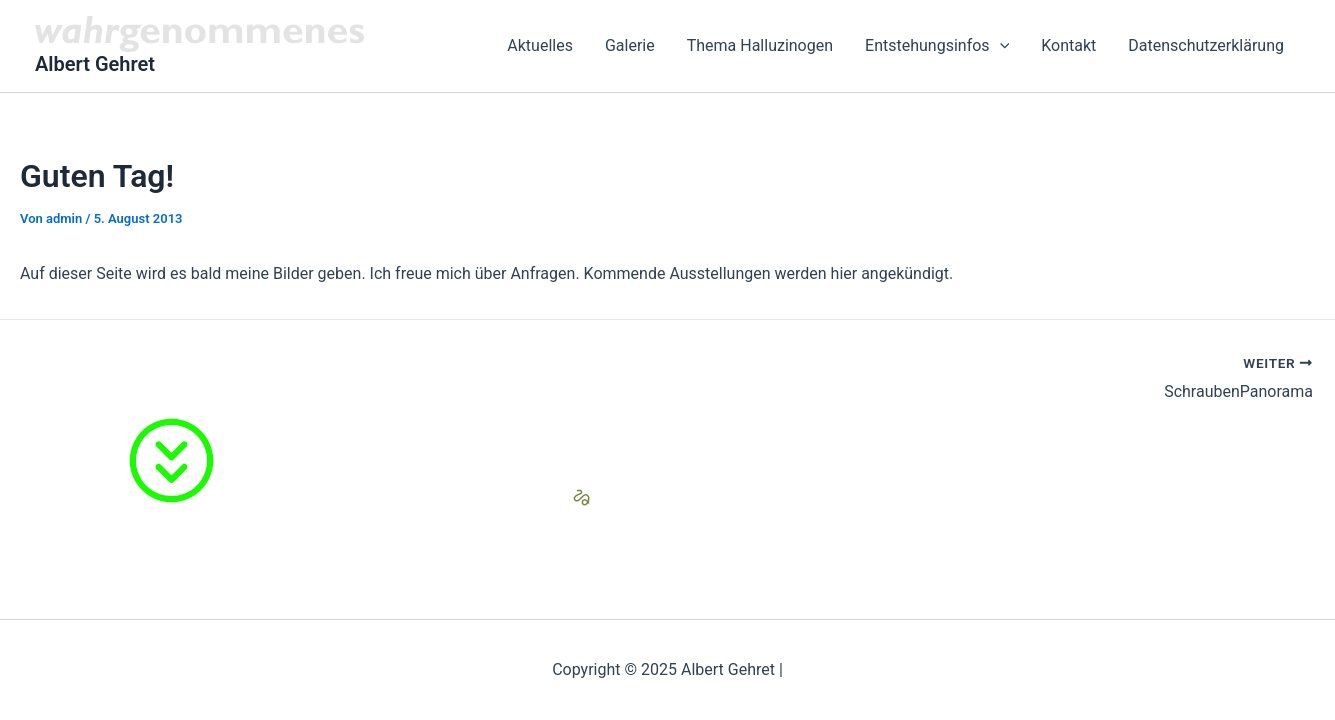 This screenshot has width=1335, height=720. Describe the element at coordinates (171, 460) in the screenshot. I see `expand all content below` at that location.